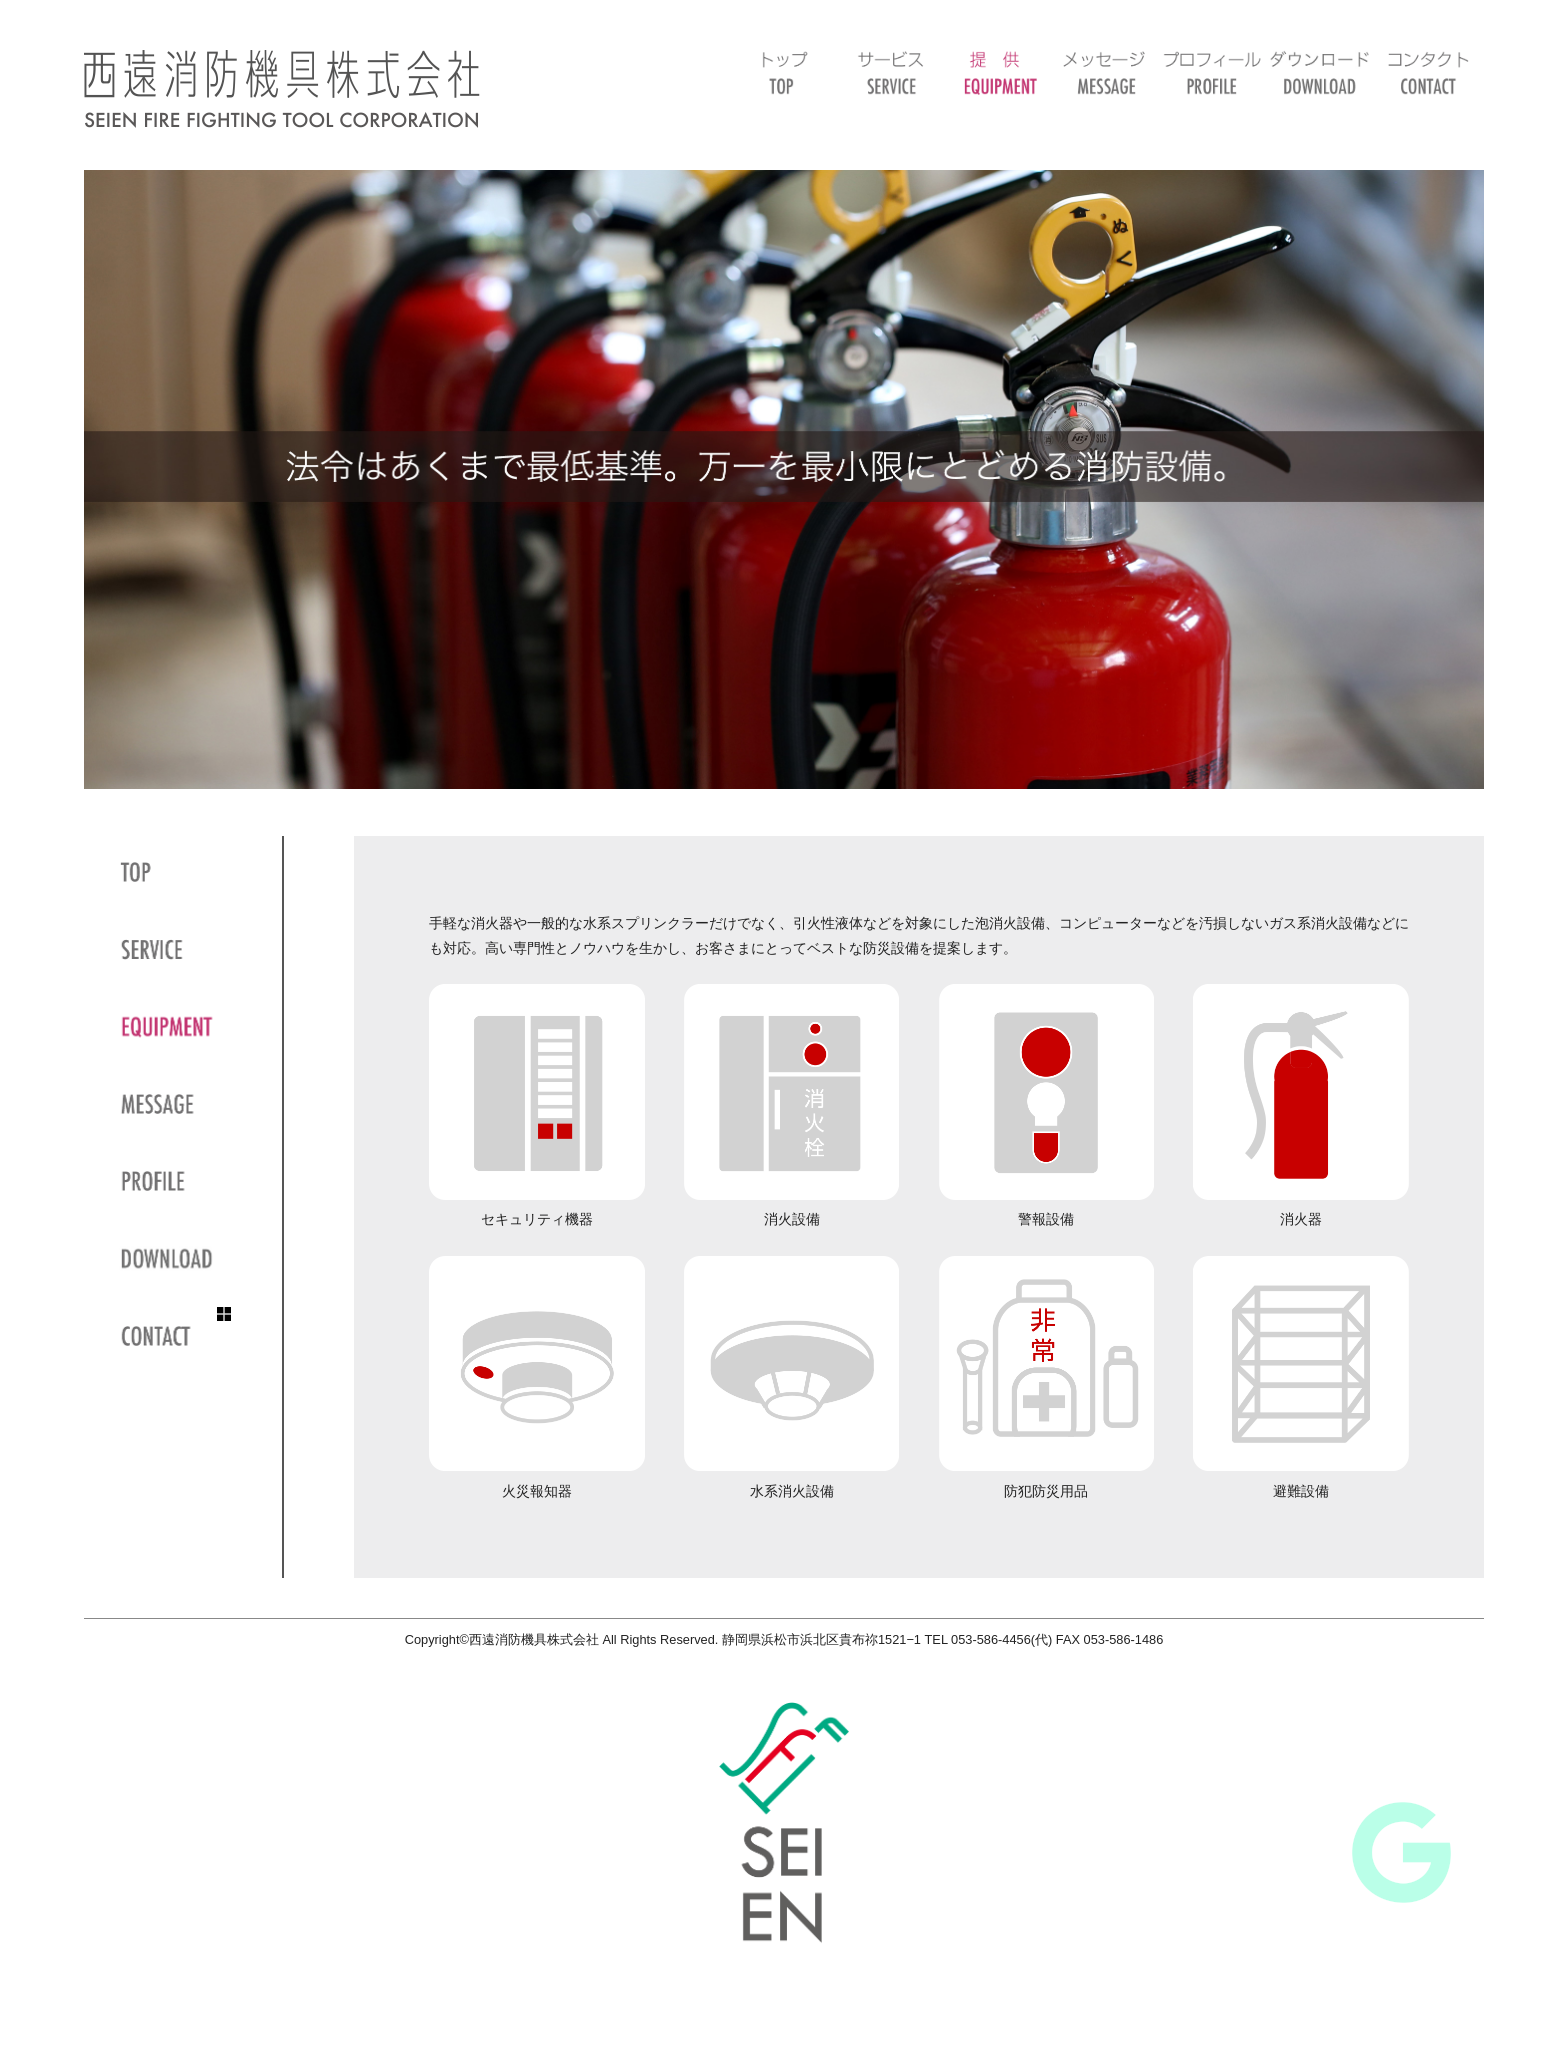 This screenshot has width=1568, height=2051. I want to click on view items in grid layout, so click(224, 1314).